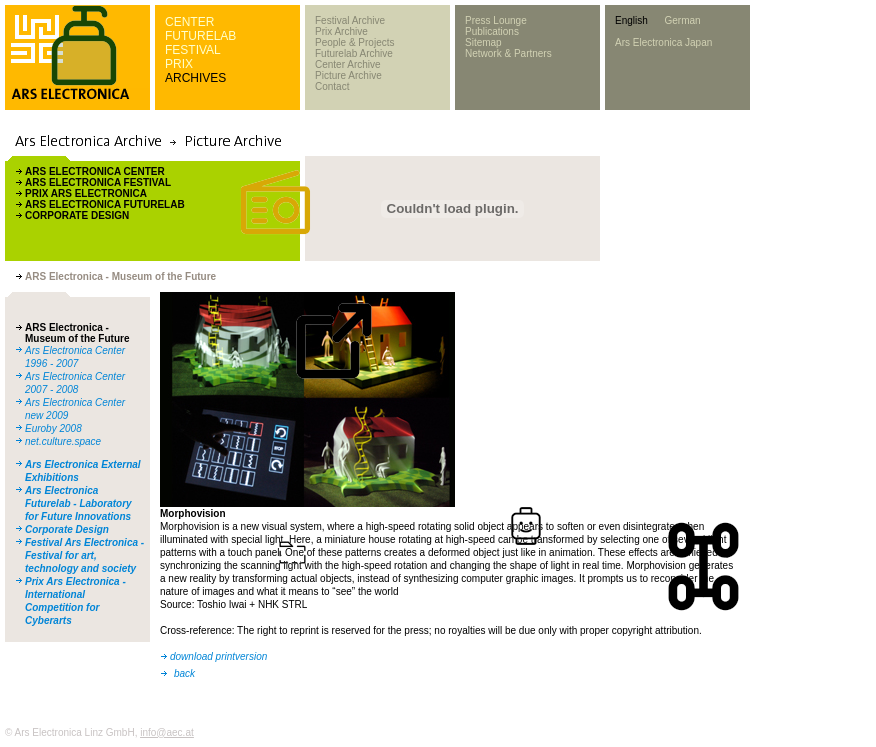 The width and height of the screenshot is (876, 747). I want to click on open link in a new window or tab, so click(334, 341).